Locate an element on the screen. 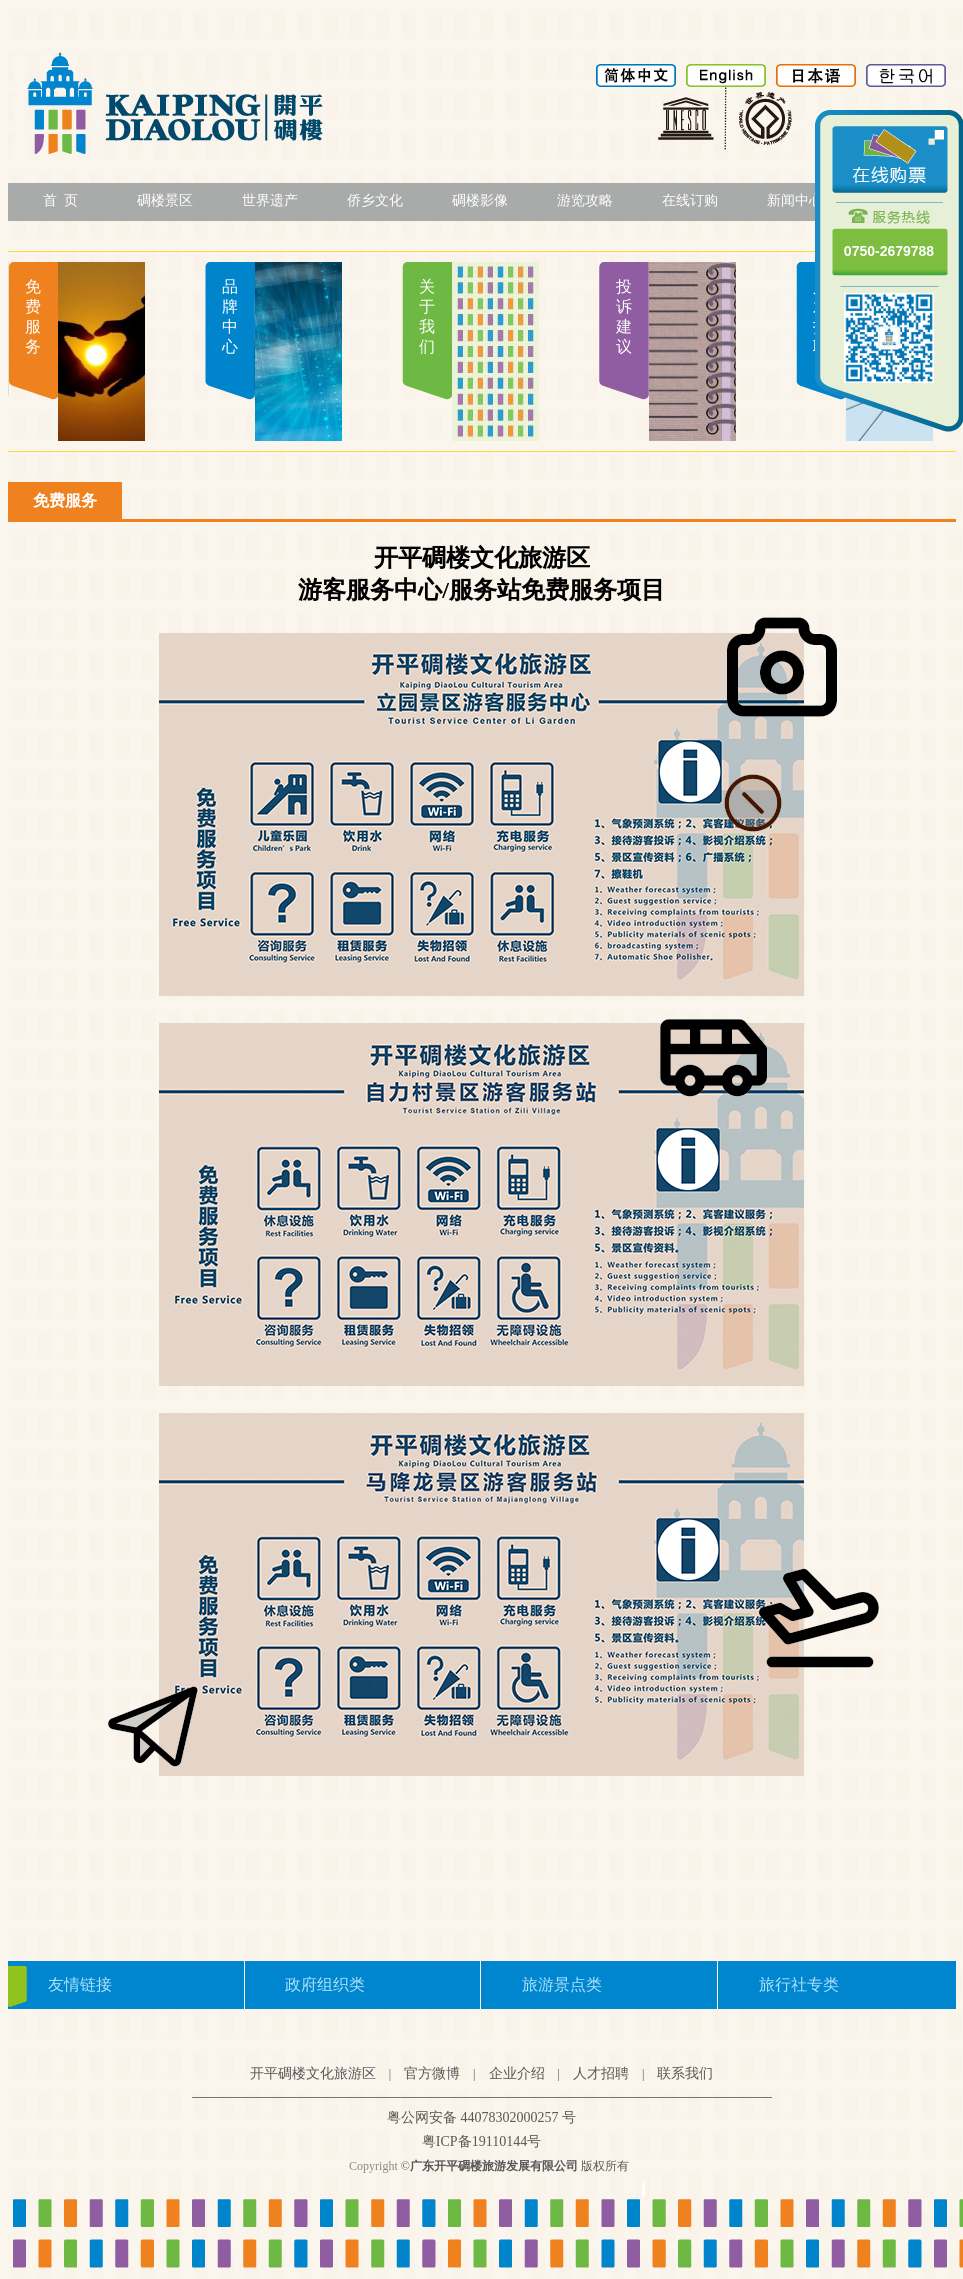 The width and height of the screenshot is (963, 2279). view departing flights is located at coordinates (820, 1614).